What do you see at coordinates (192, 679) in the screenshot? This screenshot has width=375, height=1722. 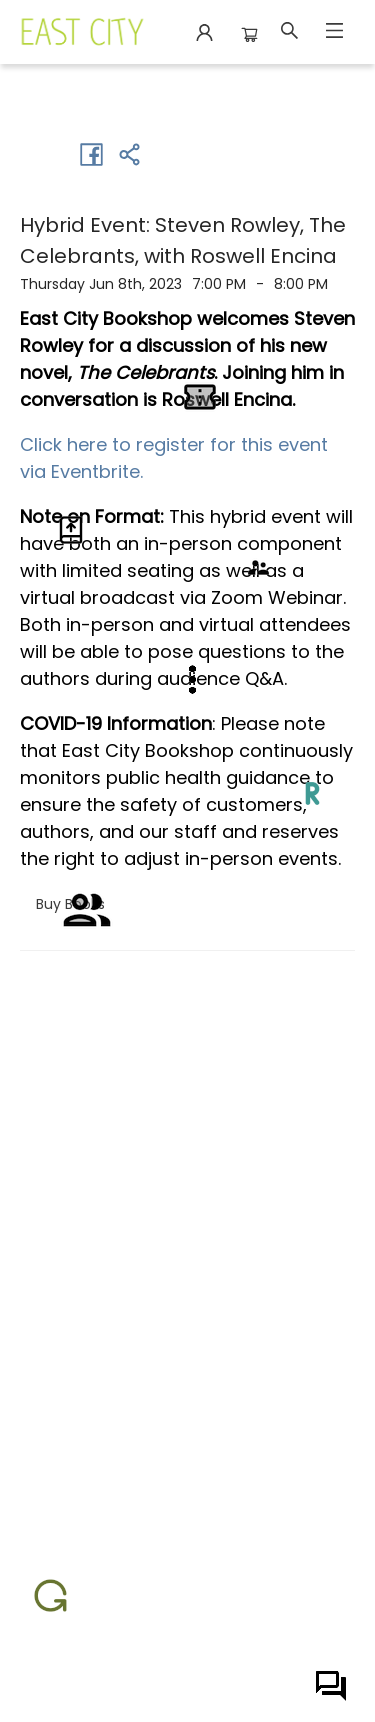 I see `open additional options menu` at bounding box center [192, 679].